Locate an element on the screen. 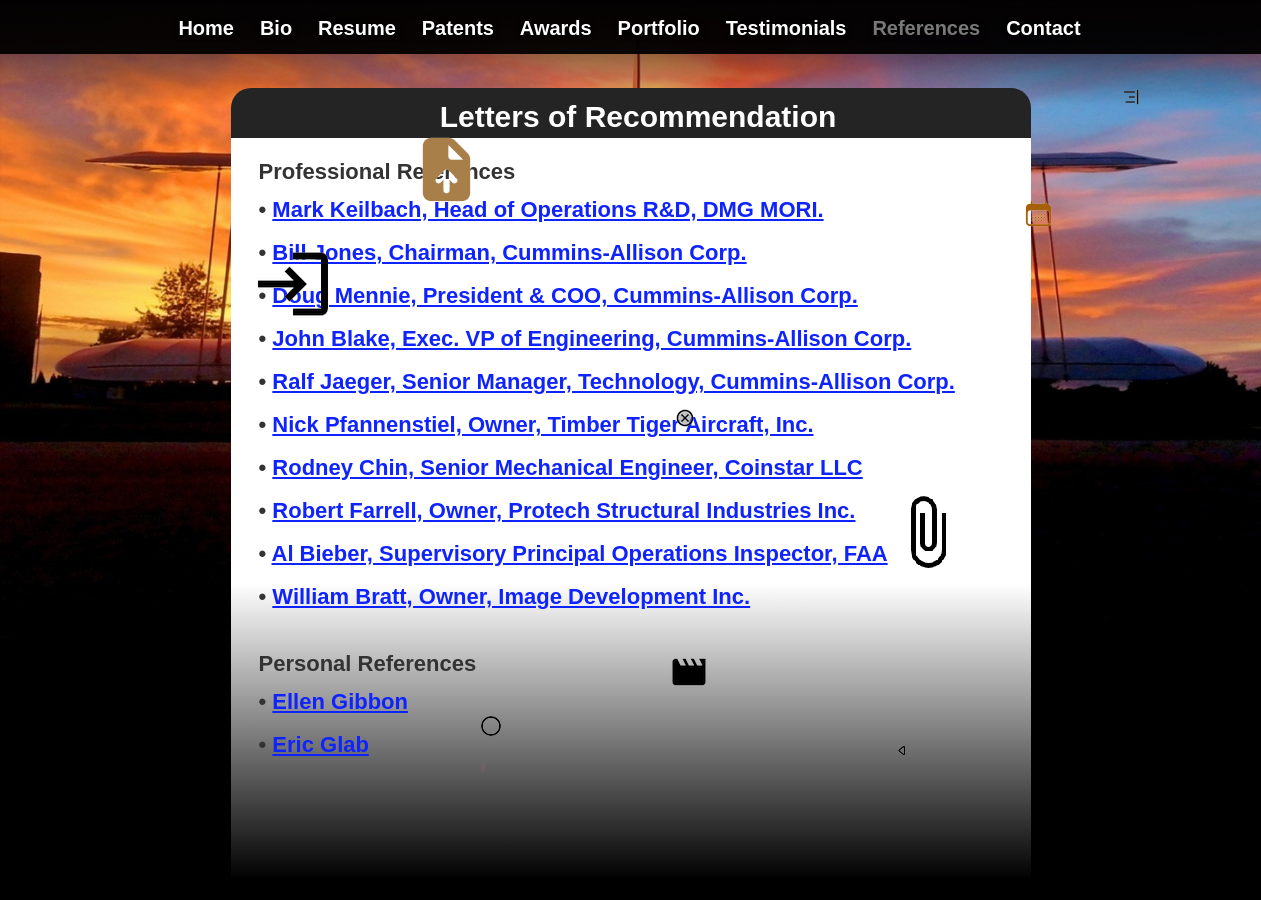 This screenshot has width=1261, height=900. go back to the previous screen is located at coordinates (902, 750).